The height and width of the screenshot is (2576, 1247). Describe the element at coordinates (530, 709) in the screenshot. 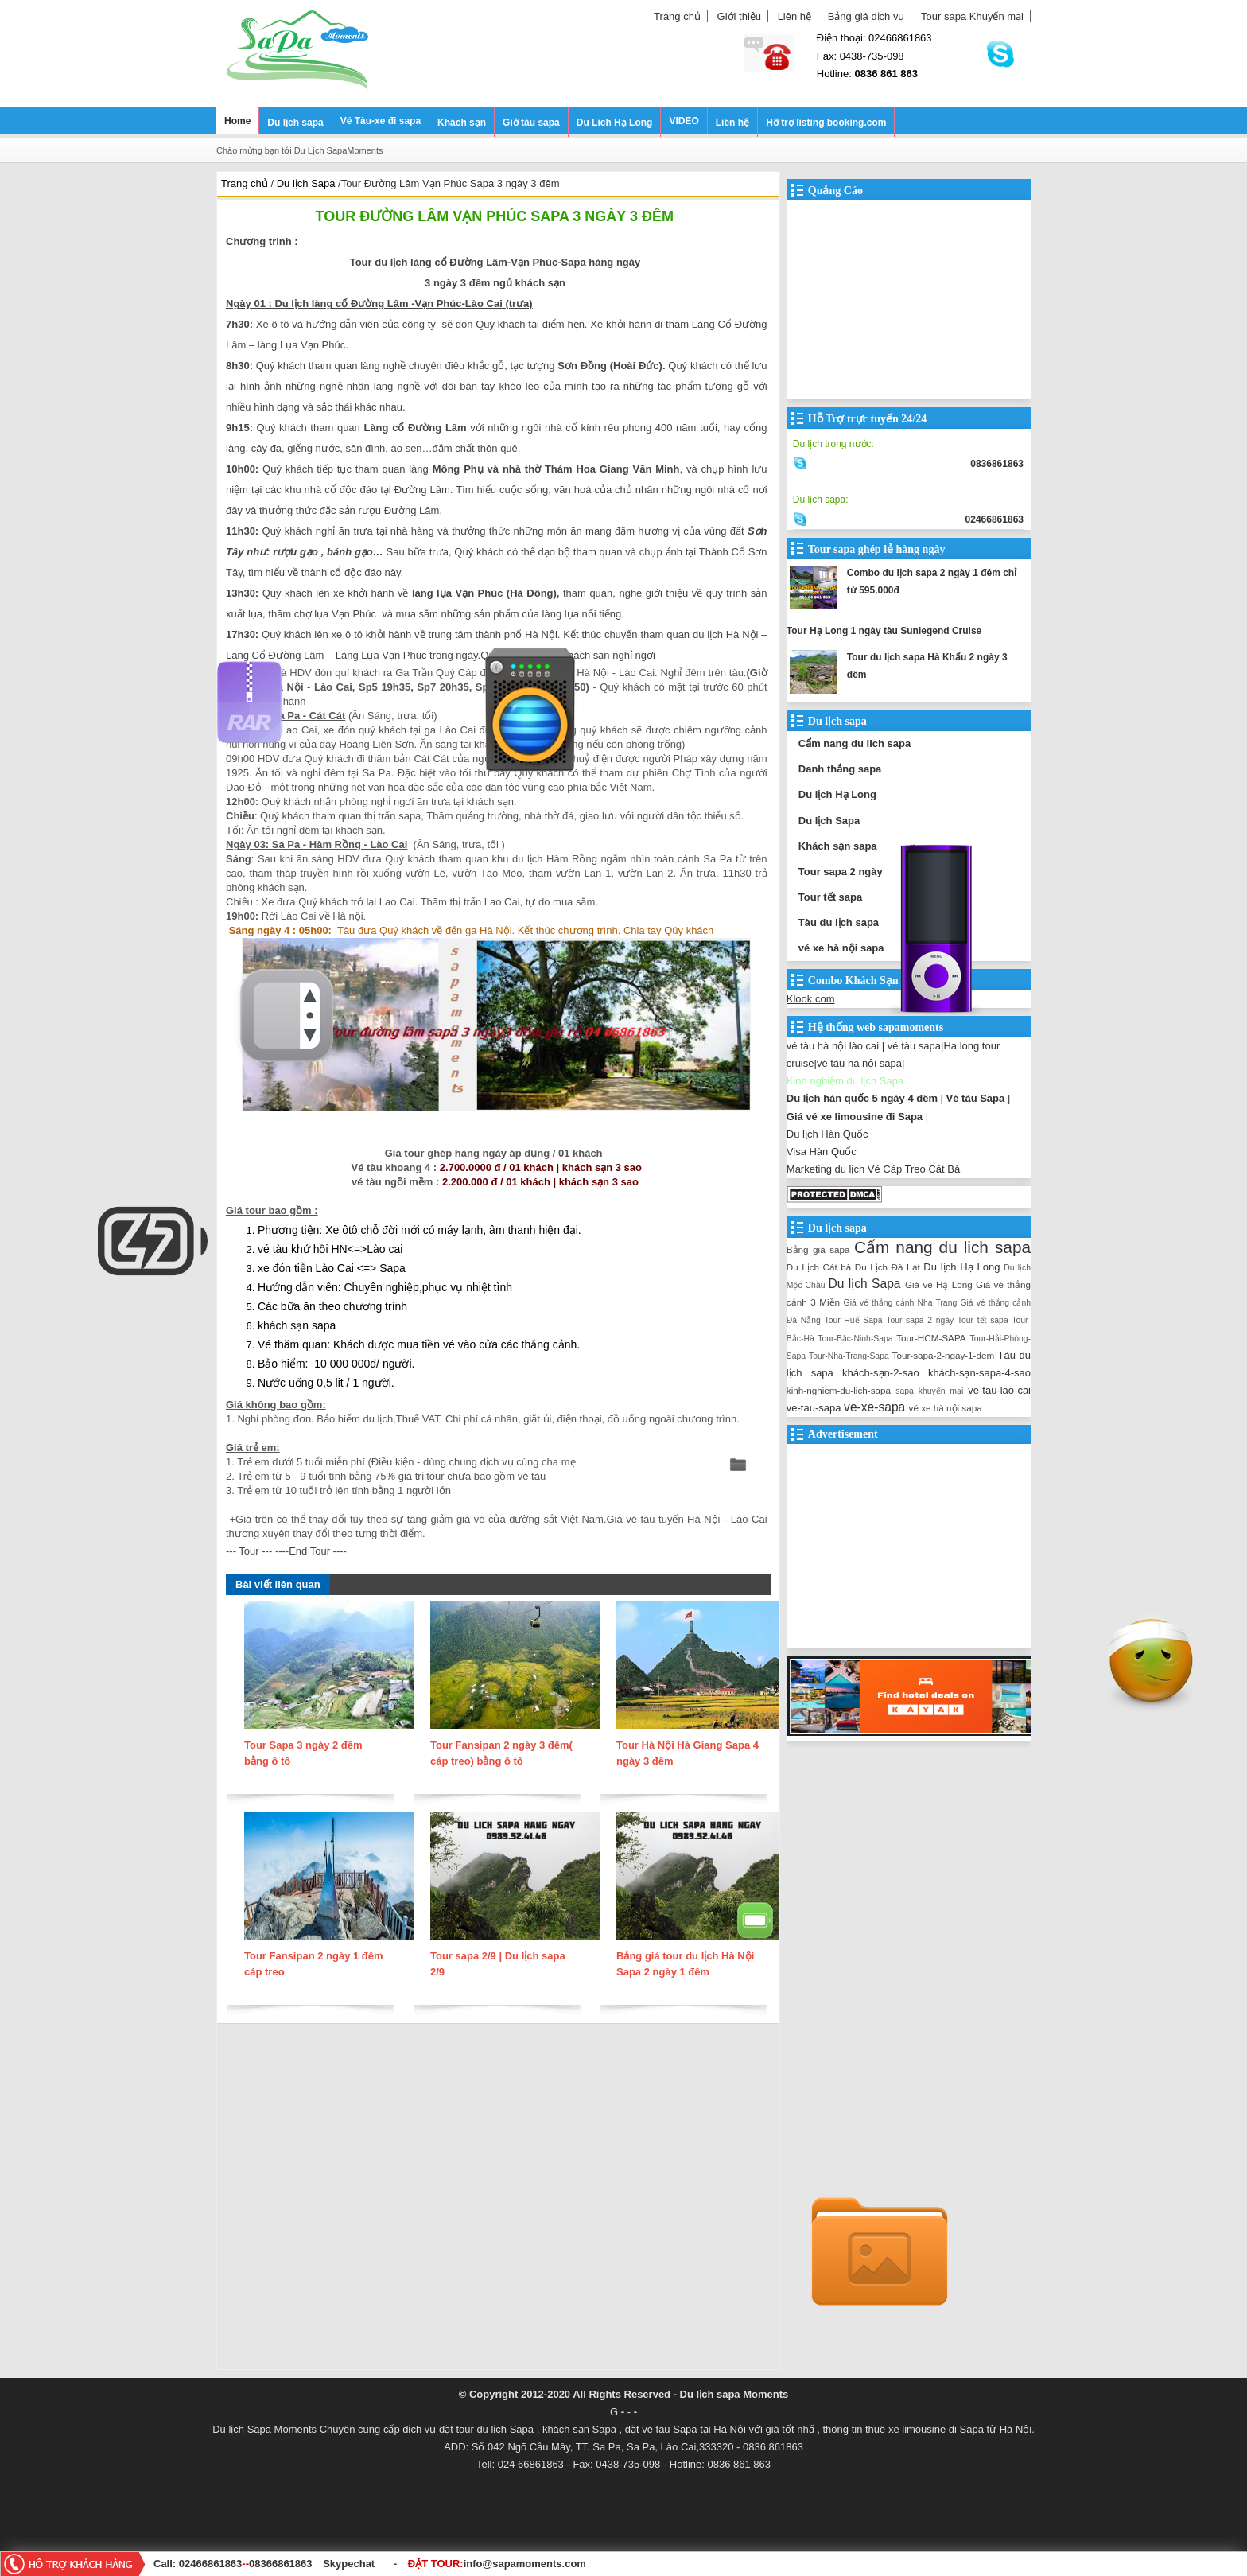

I see `access RAID 0 storage configuration settings` at that location.